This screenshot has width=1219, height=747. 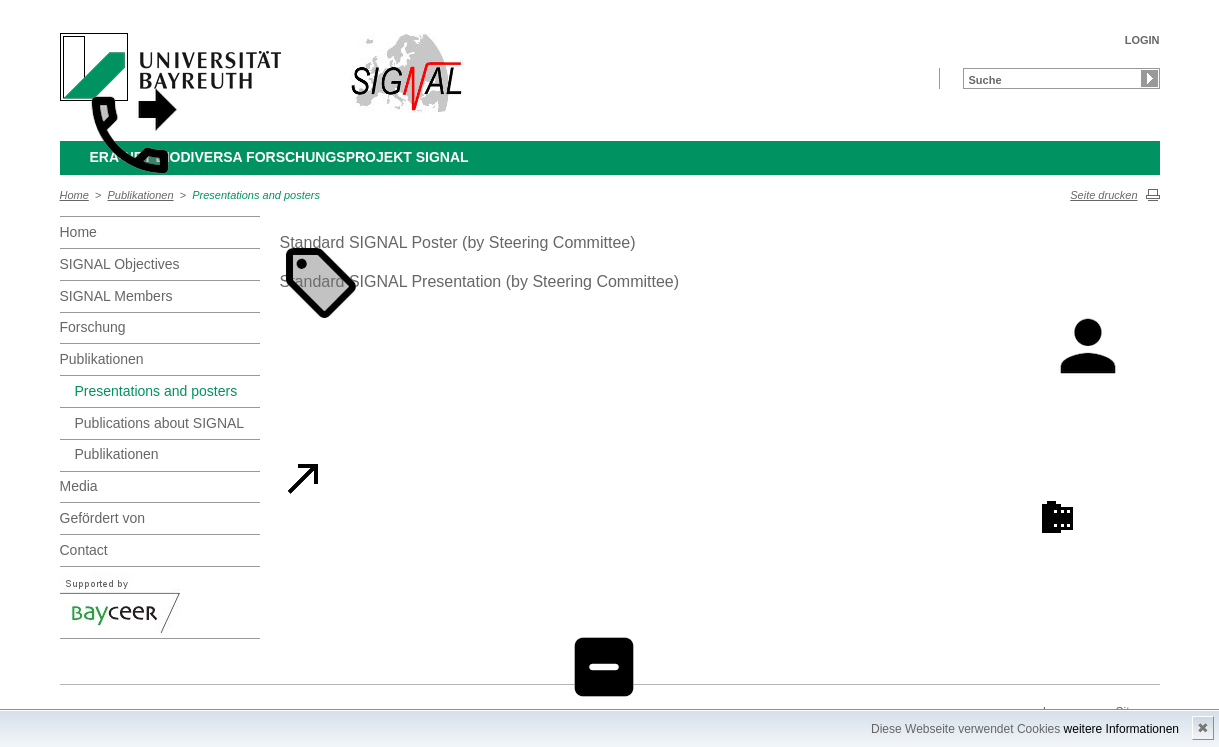 What do you see at coordinates (130, 135) in the screenshot?
I see `call forwarding is enabled` at bounding box center [130, 135].